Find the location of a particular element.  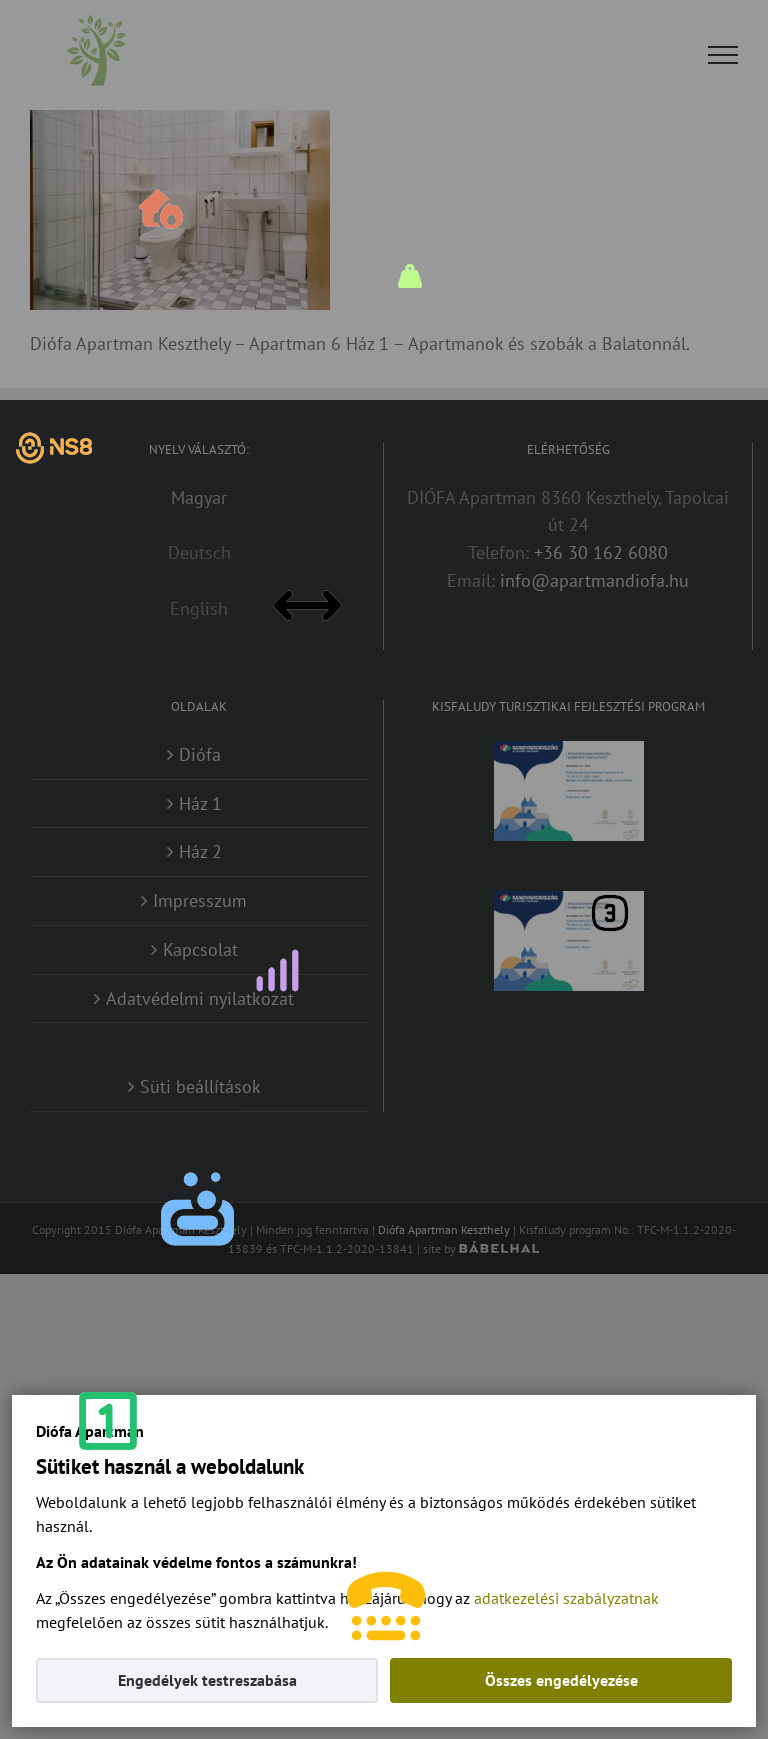

access TTY or text telephone services is located at coordinates (386, 1606).